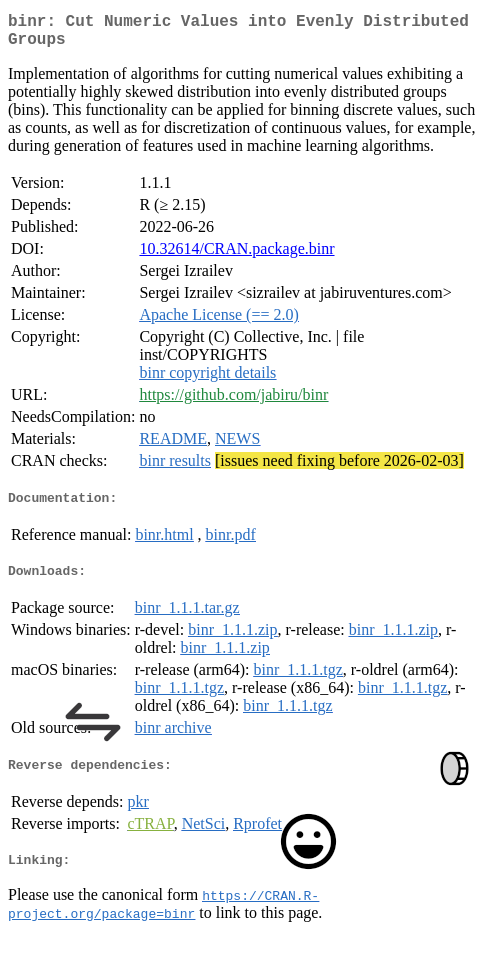 The image size is (497, 958). Describe the element at coordinates (454, 768) in the screenshot. I see `view account balance or credits` at that location.